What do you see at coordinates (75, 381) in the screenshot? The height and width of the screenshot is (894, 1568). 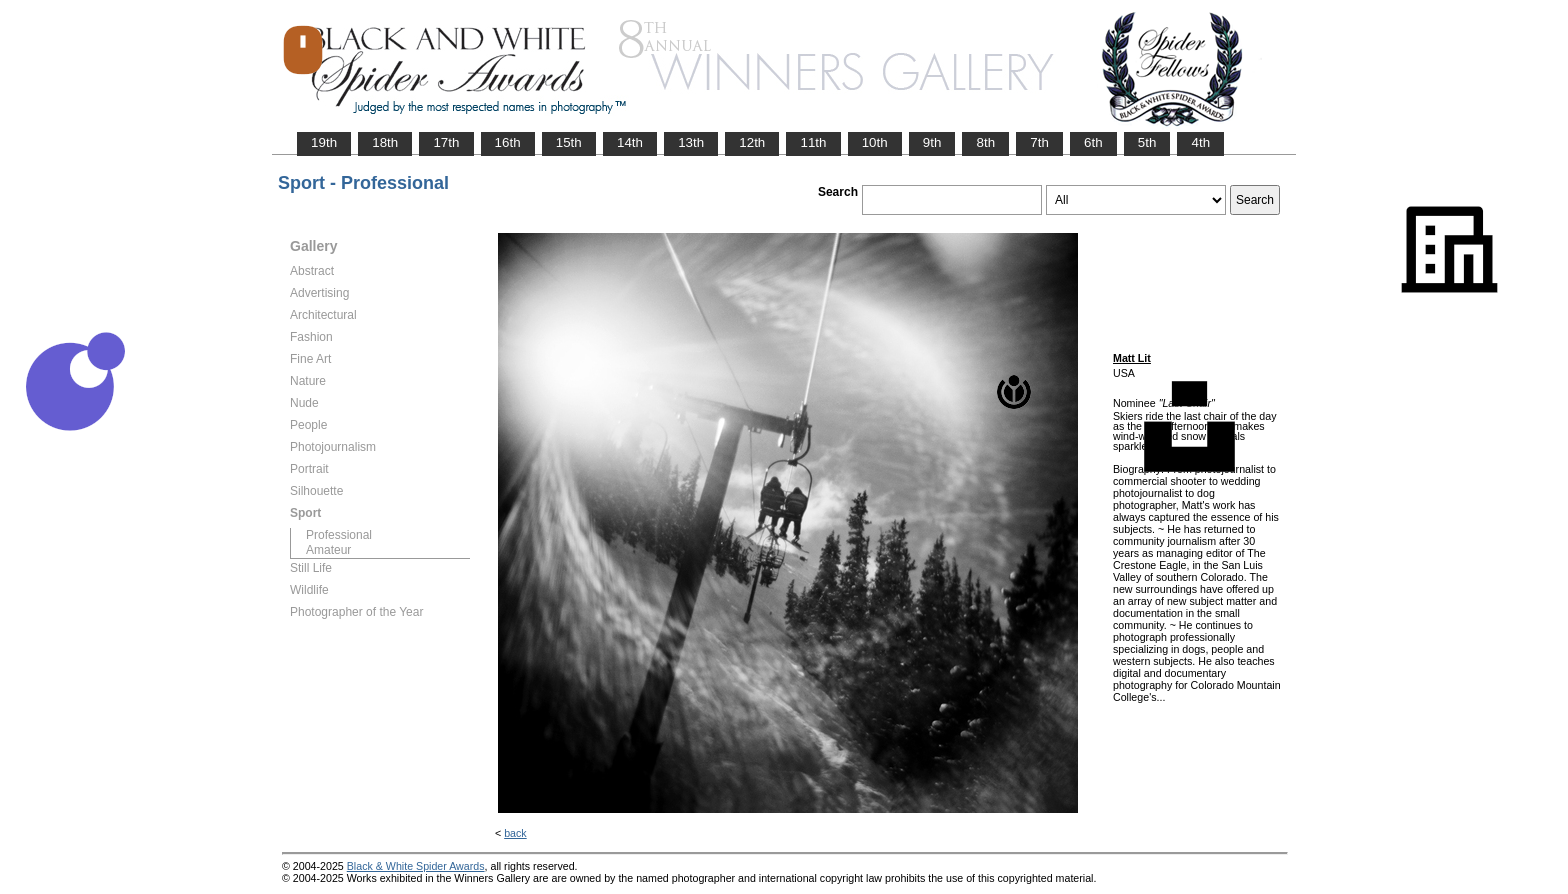 I see `moonrepo logo` at bounding box center [75, 381].